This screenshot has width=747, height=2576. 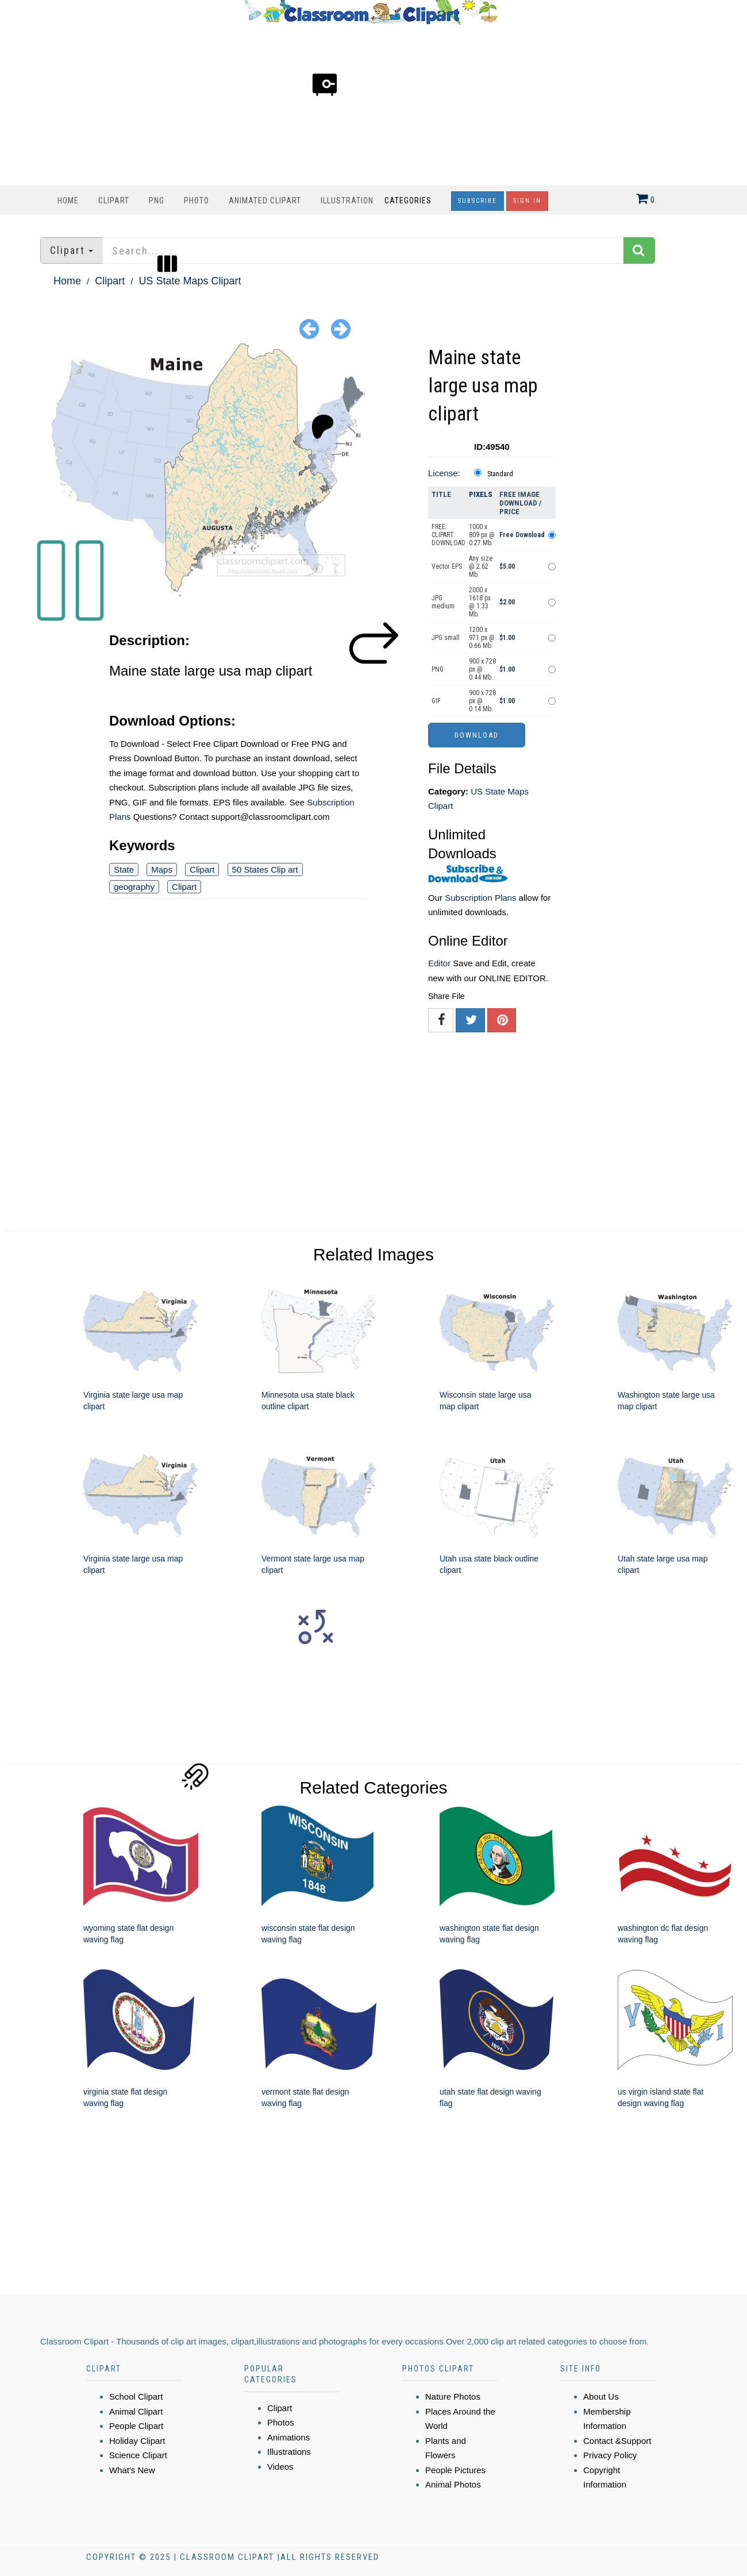 What do you see at coordinates (167, 264) in the screenshot?
I see `switch to column view layout` at bounding box center [167, 264].